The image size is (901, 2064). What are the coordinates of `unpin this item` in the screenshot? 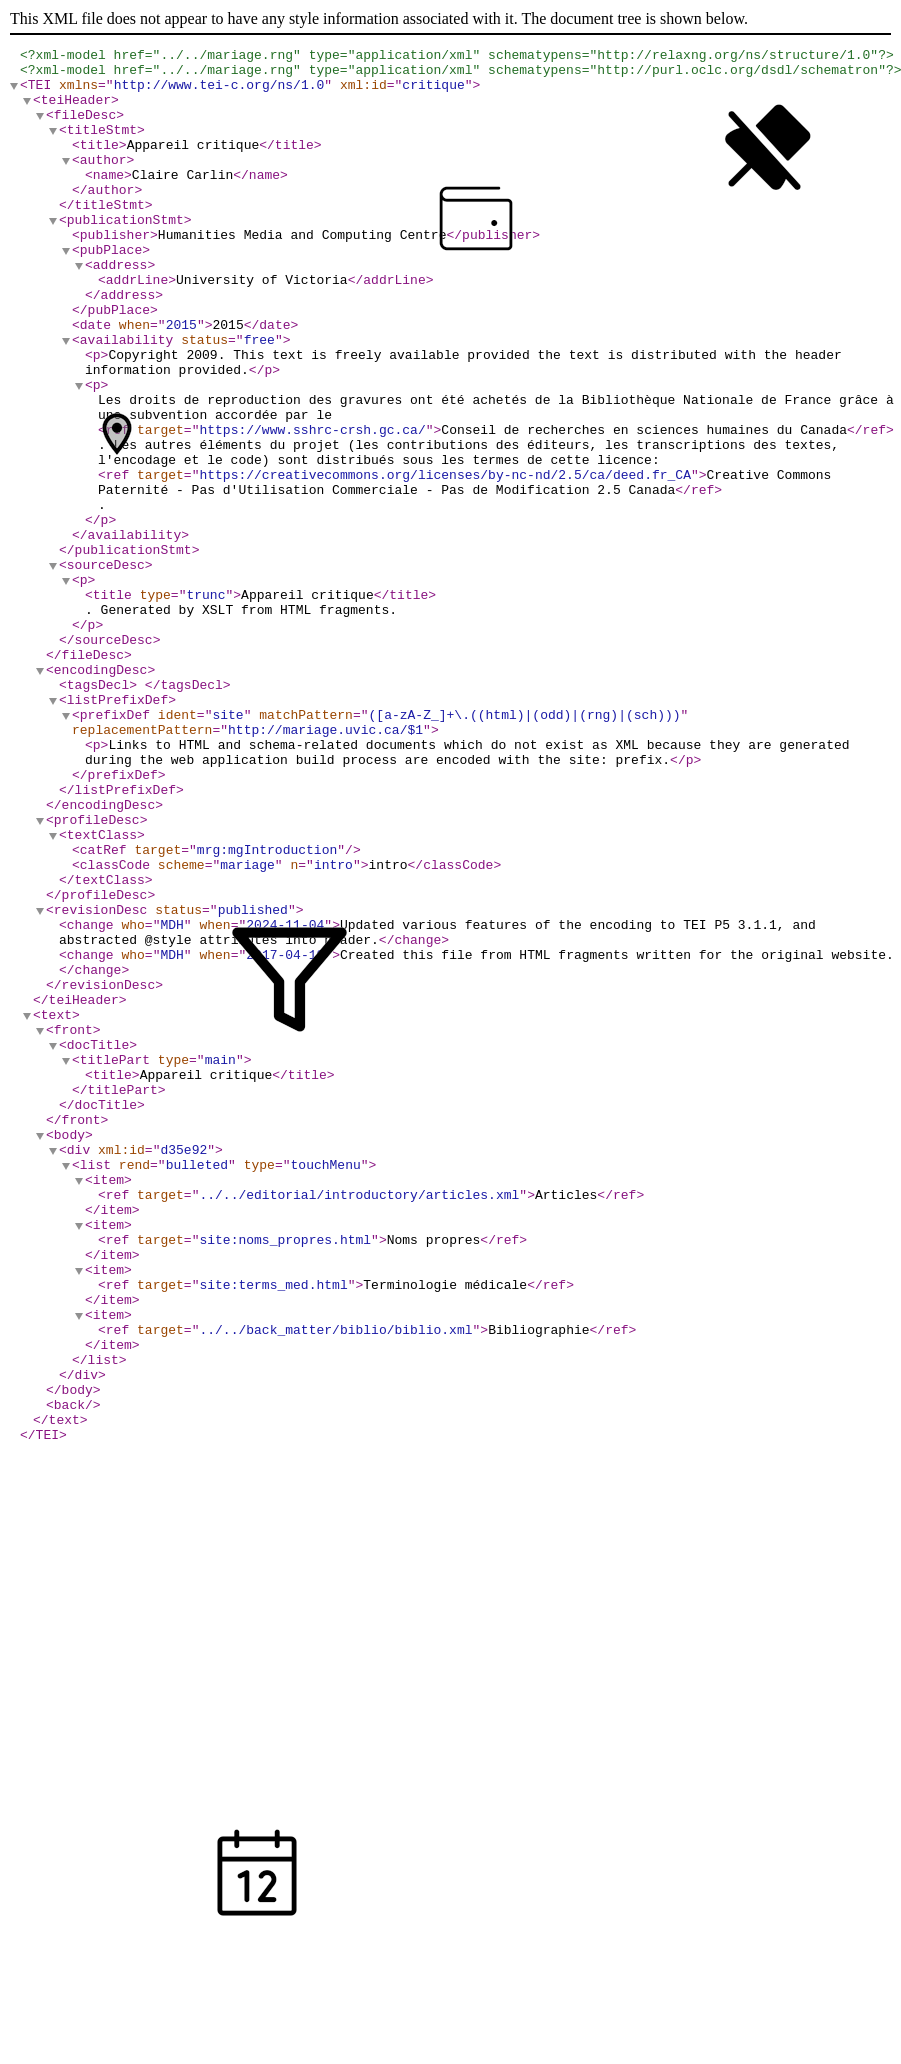 It's located at (764, 150).